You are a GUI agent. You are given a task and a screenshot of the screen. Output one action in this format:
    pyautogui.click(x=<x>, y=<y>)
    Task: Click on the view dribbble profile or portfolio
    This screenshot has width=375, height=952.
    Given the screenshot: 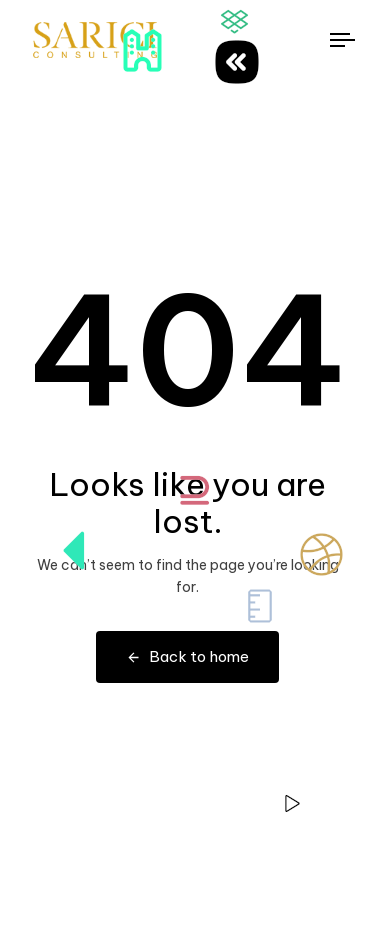 What is the action you would take?
    pyautogui.click(x=321, y=554)
    